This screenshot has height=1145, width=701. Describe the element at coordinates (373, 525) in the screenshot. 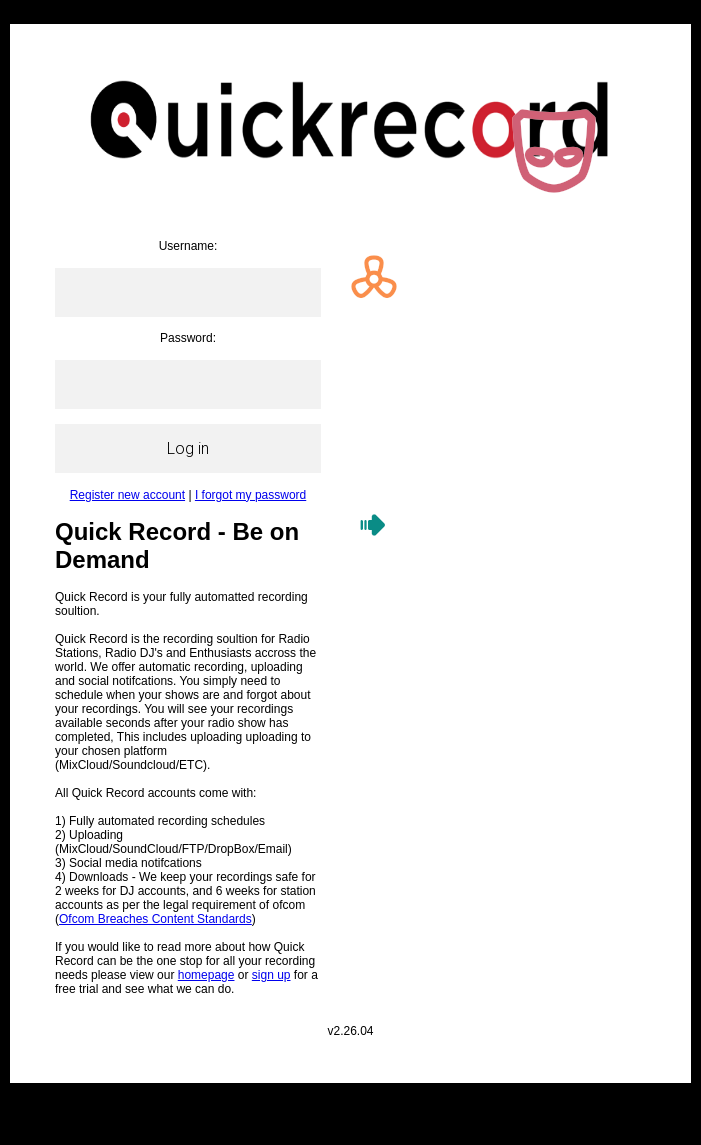

I see `skip forward or advance to next item` at that location.